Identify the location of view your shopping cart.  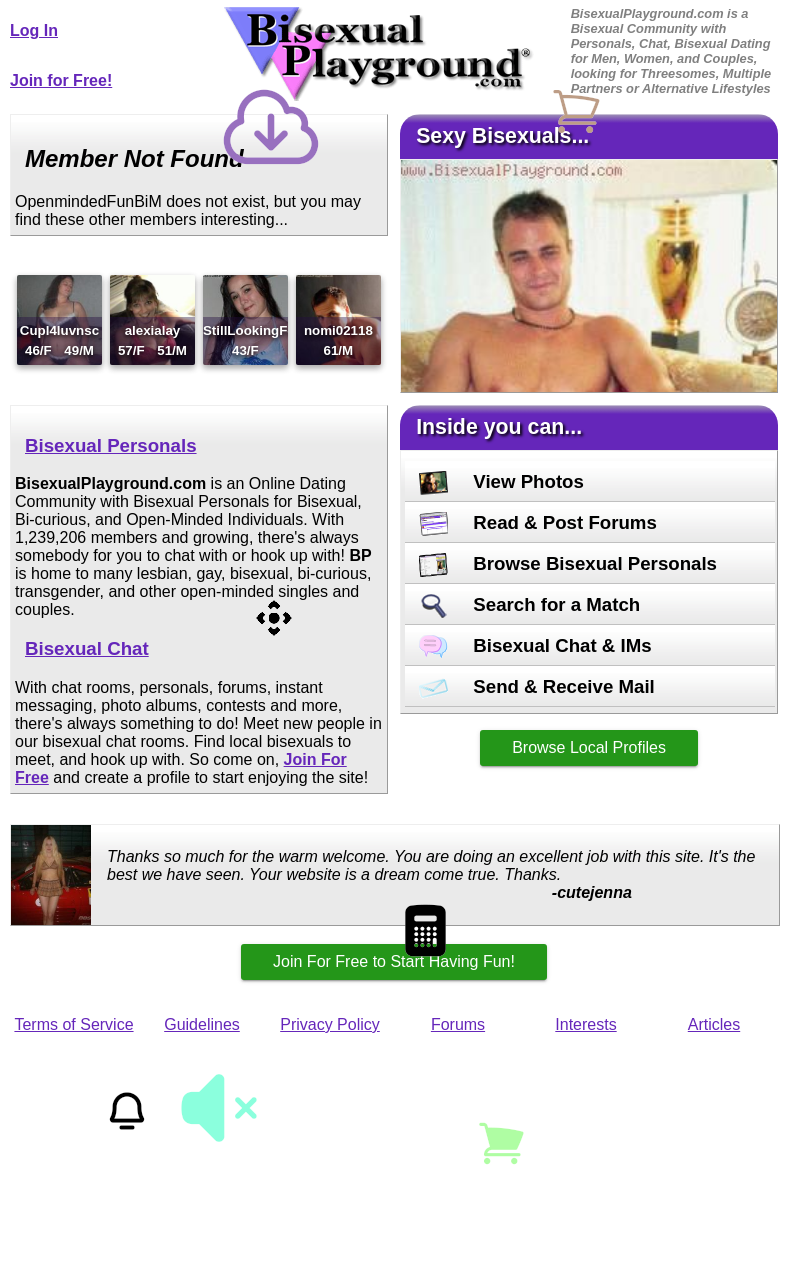
(576, 111).